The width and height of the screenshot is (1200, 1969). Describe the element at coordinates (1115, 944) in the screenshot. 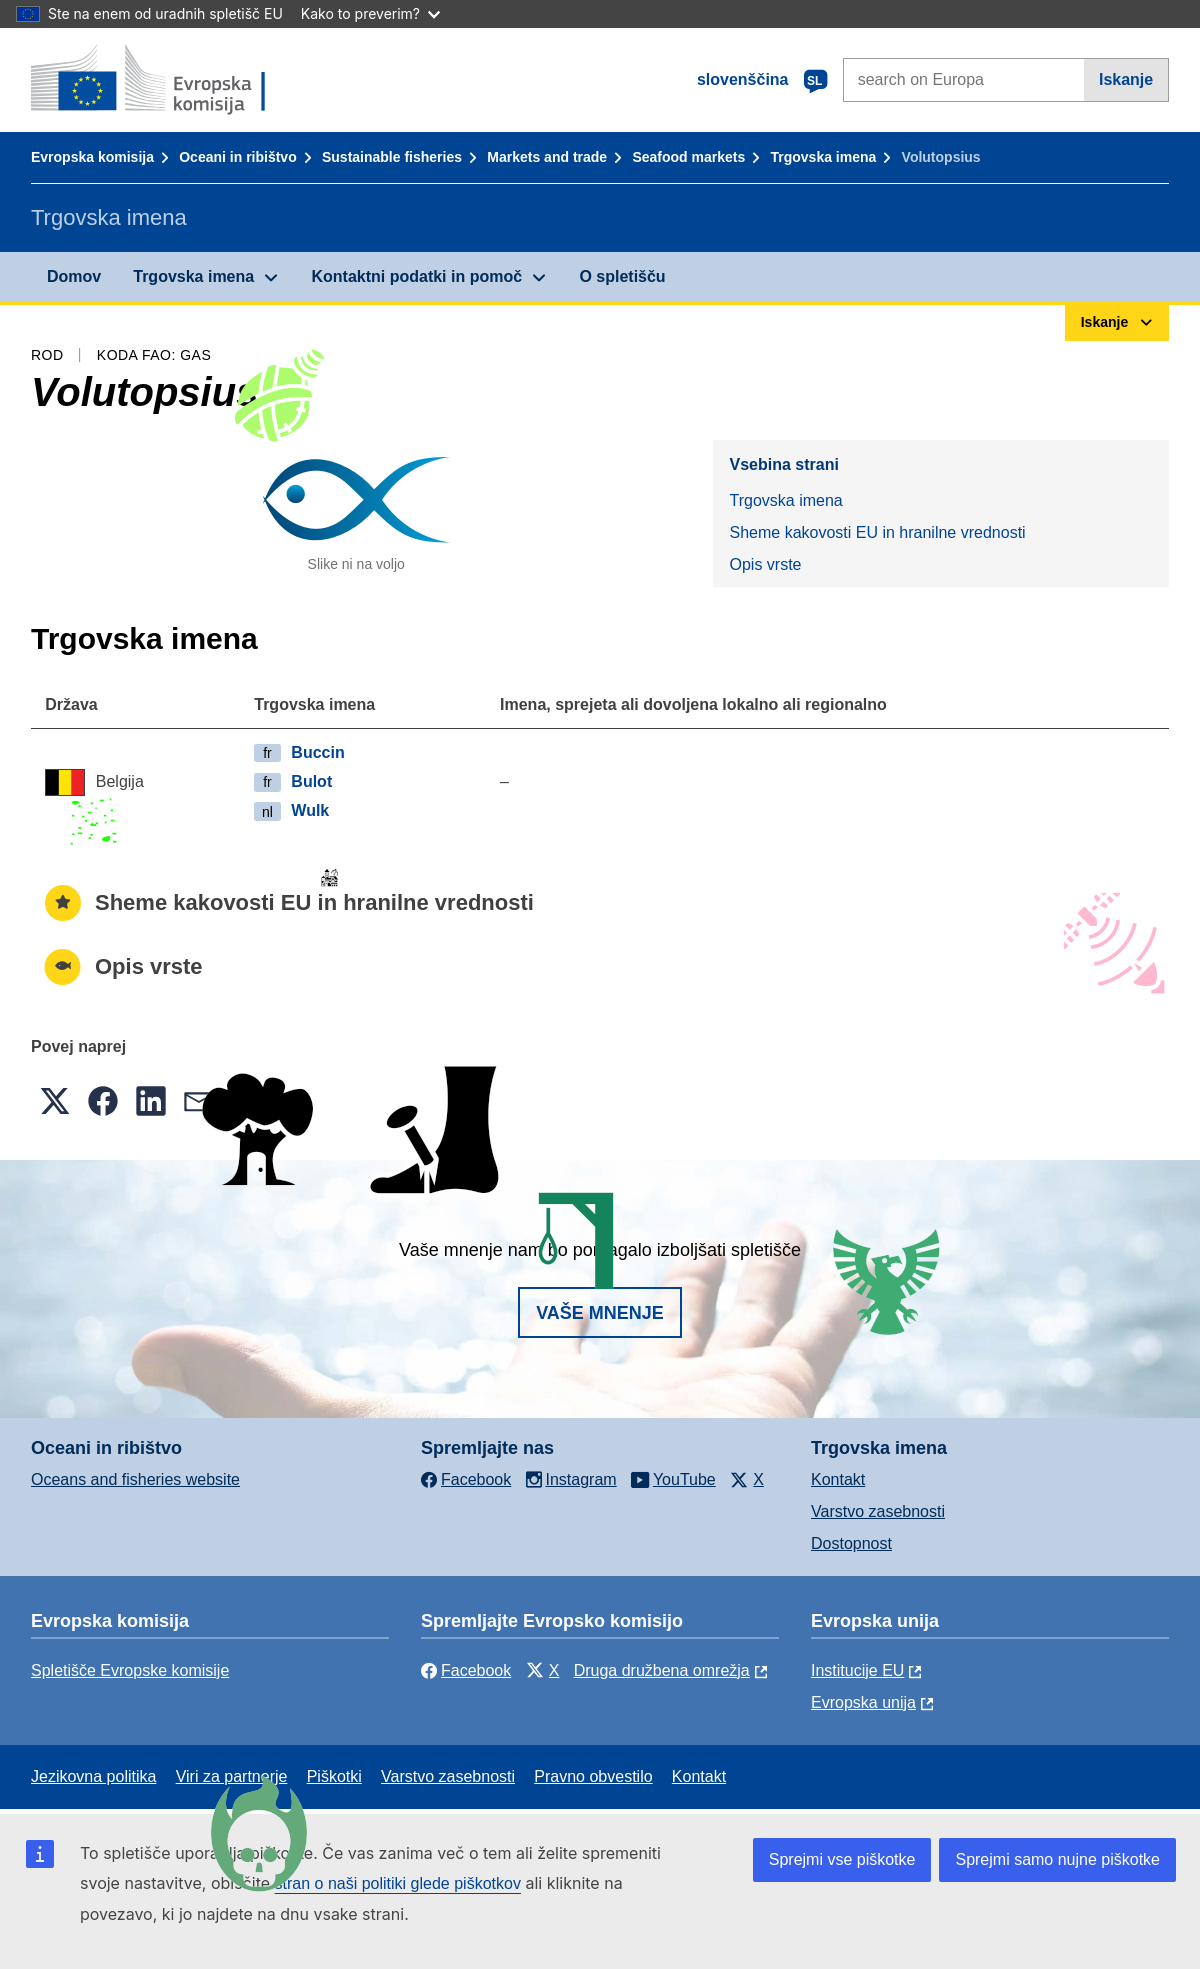

I see `access satellite communication settings` at that location.